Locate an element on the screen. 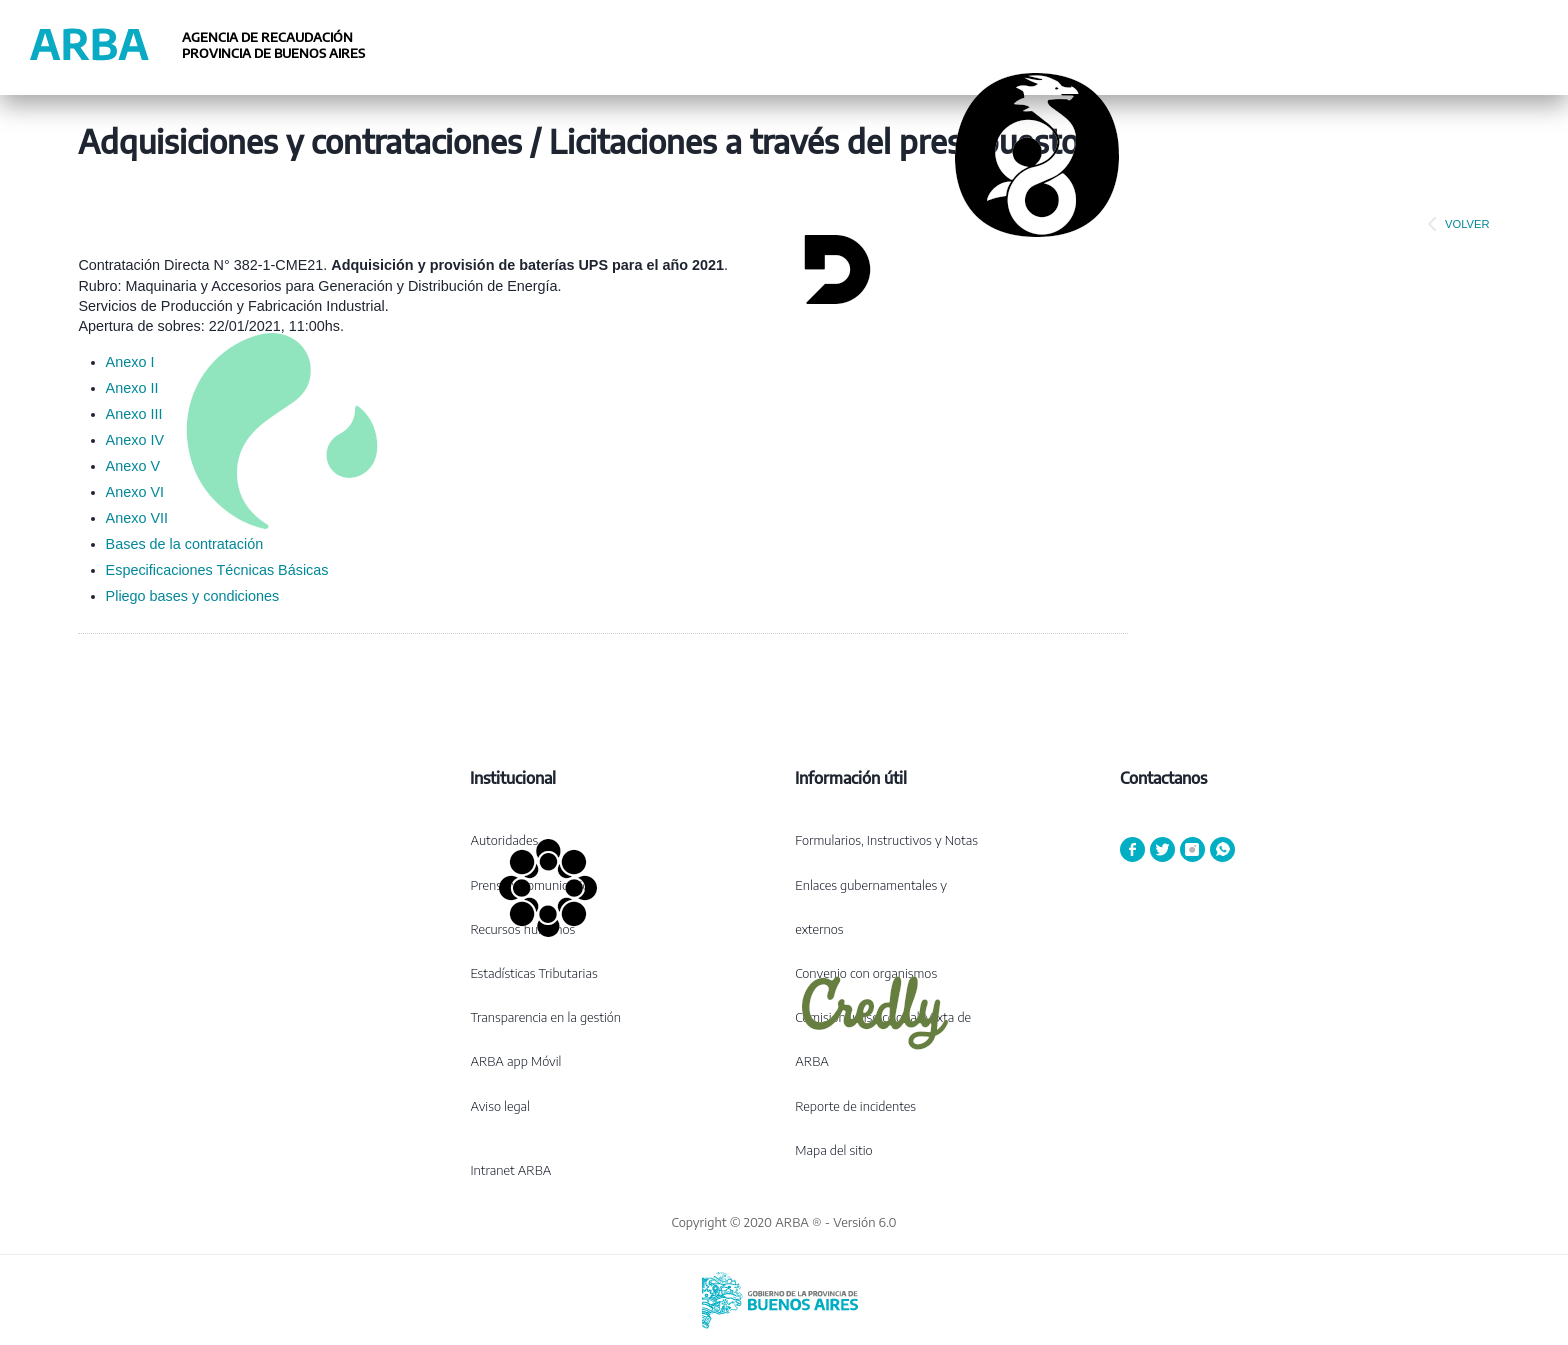 Image resolution: width=1568 pixels, height=1345 pixels. open wireguard vpn settings is located at coordinates (1037, 155).